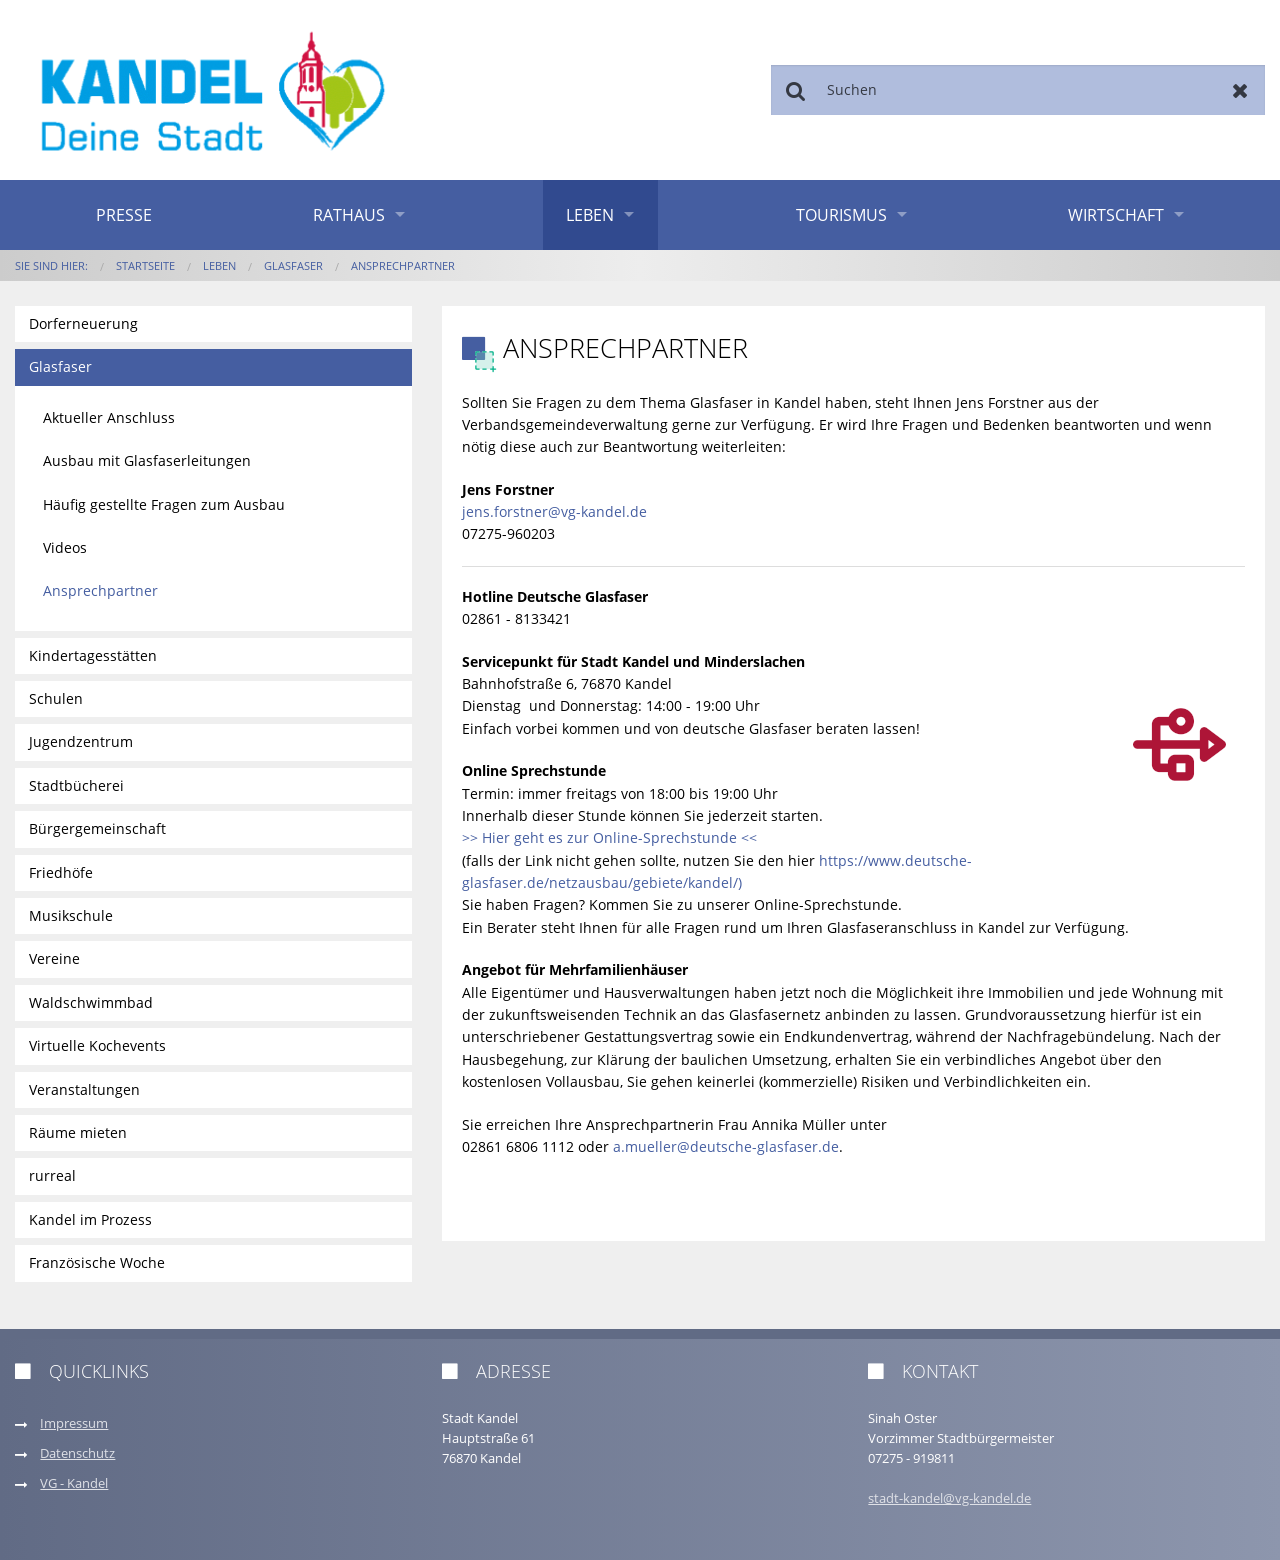 The image size is (1280, 1560). Describe the element at coordinates (1179, 744) in the screenshot. I see `connect a usb device` at that location.